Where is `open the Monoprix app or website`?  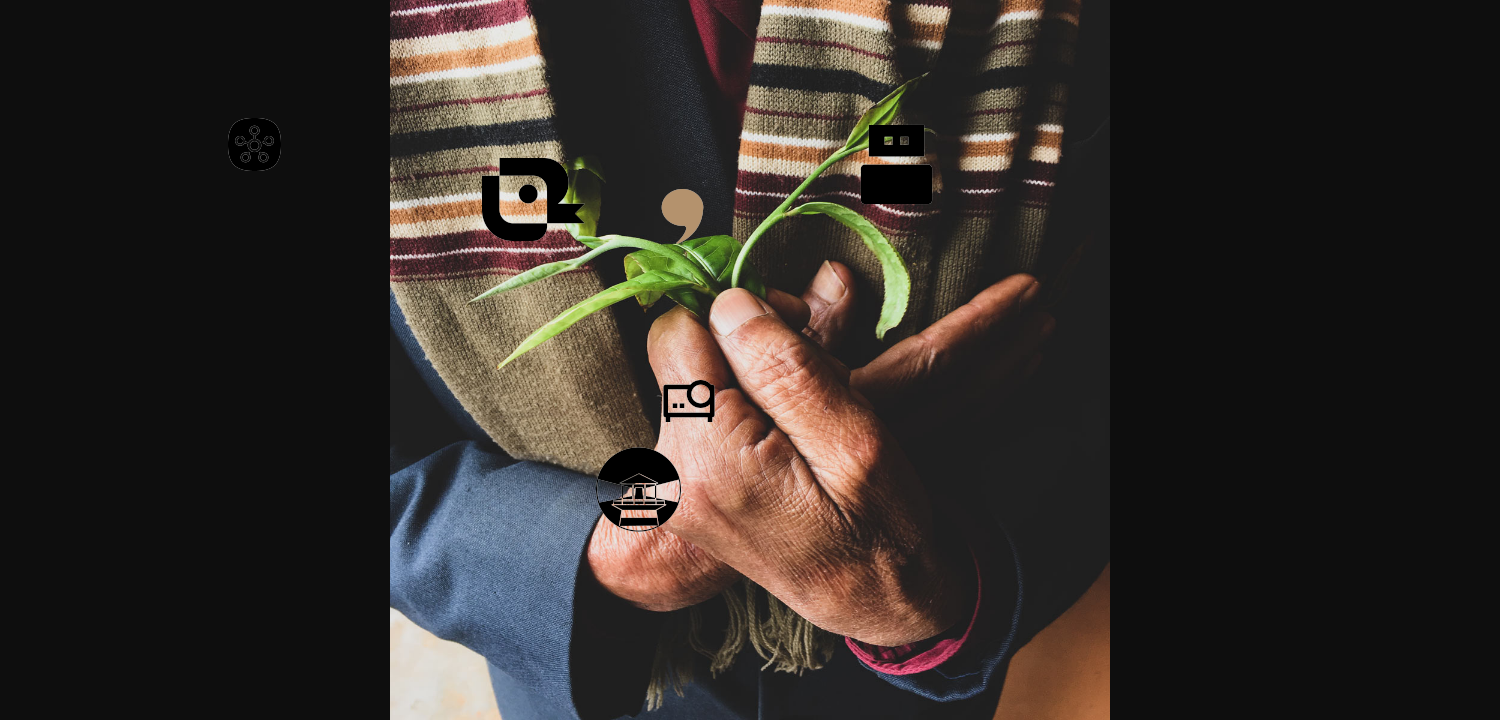 open the Monoprix app or website is located at coordinates (682, 216).